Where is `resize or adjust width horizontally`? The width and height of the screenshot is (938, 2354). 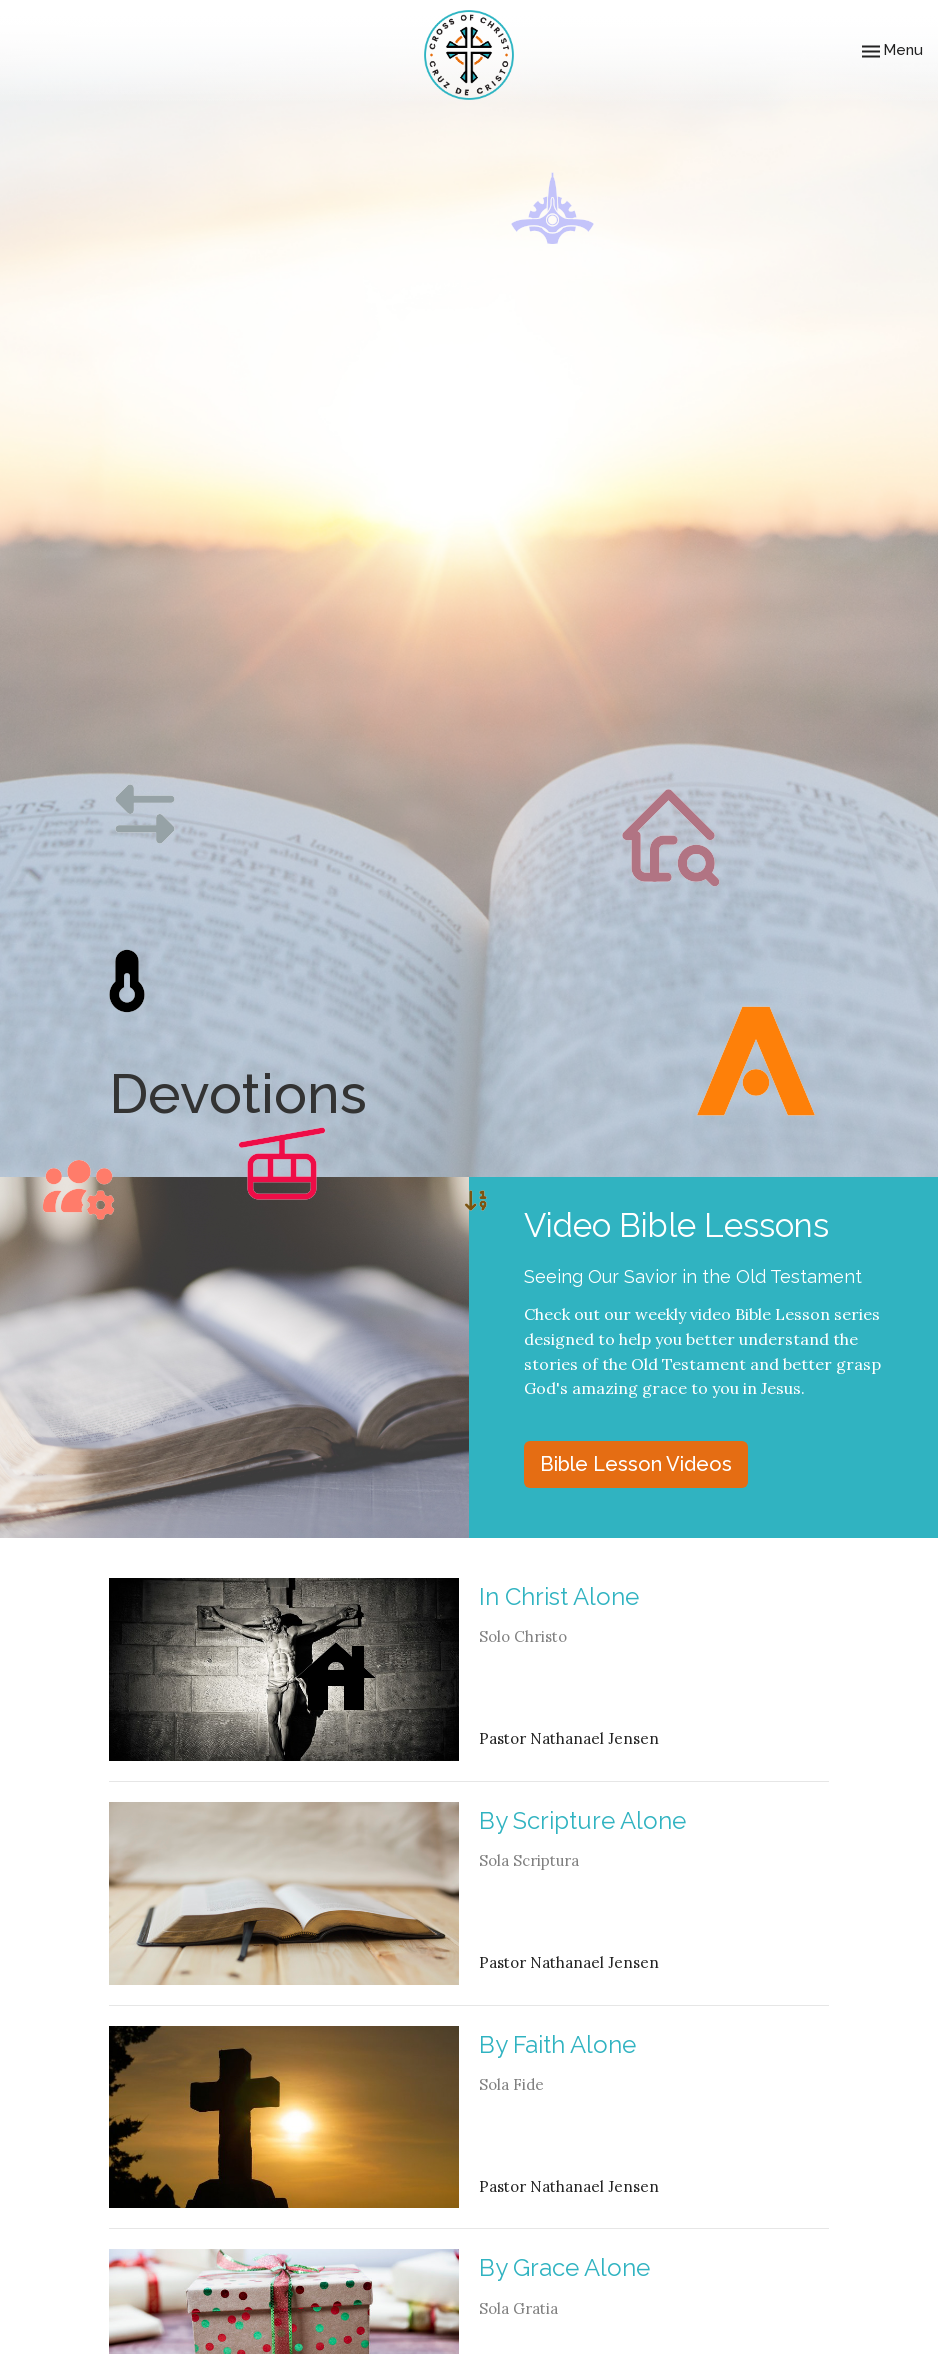
resize or adjust width horizontally is located at coordinates (145, 814).